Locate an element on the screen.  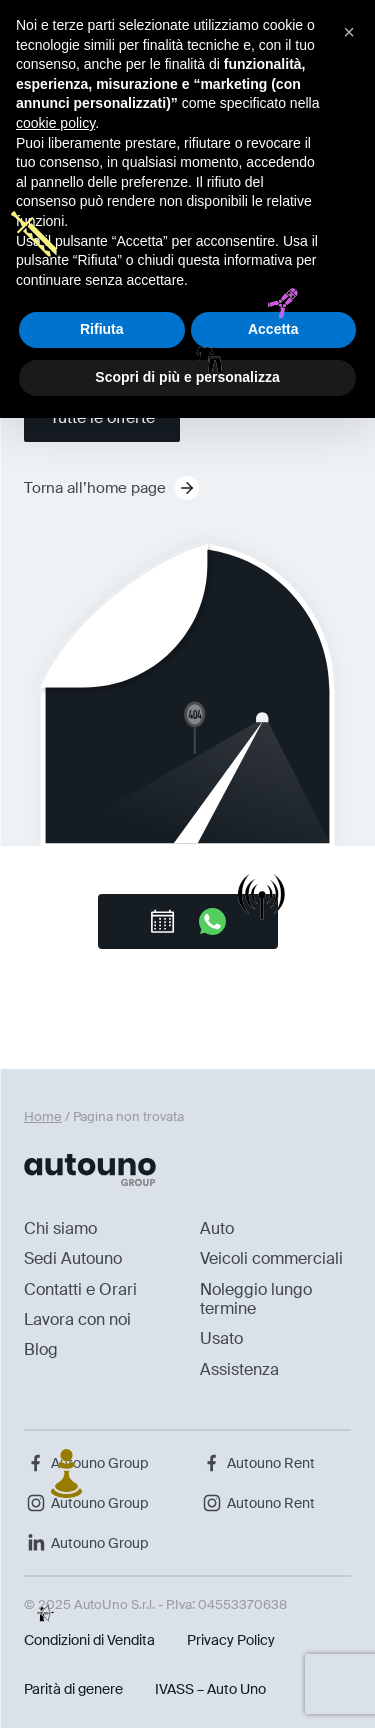
bolt cutter tool item in game inventory is located at coordinates (283, 303).